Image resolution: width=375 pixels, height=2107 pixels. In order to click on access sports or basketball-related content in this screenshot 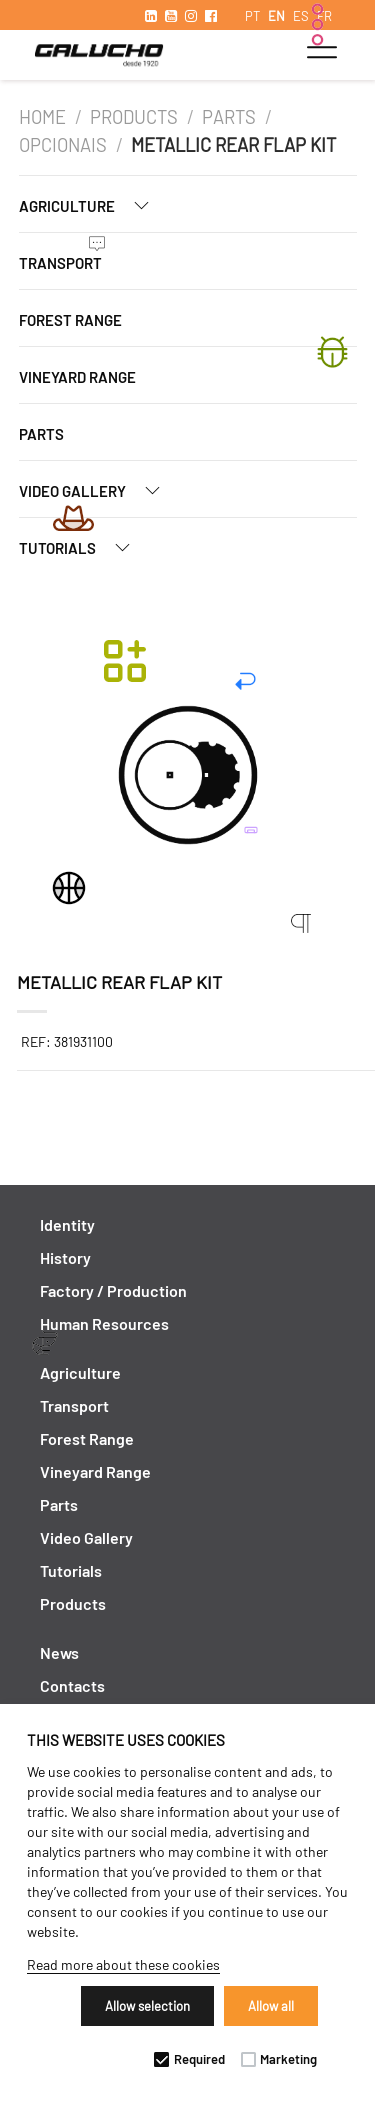, I will do `click(69, 888)`.